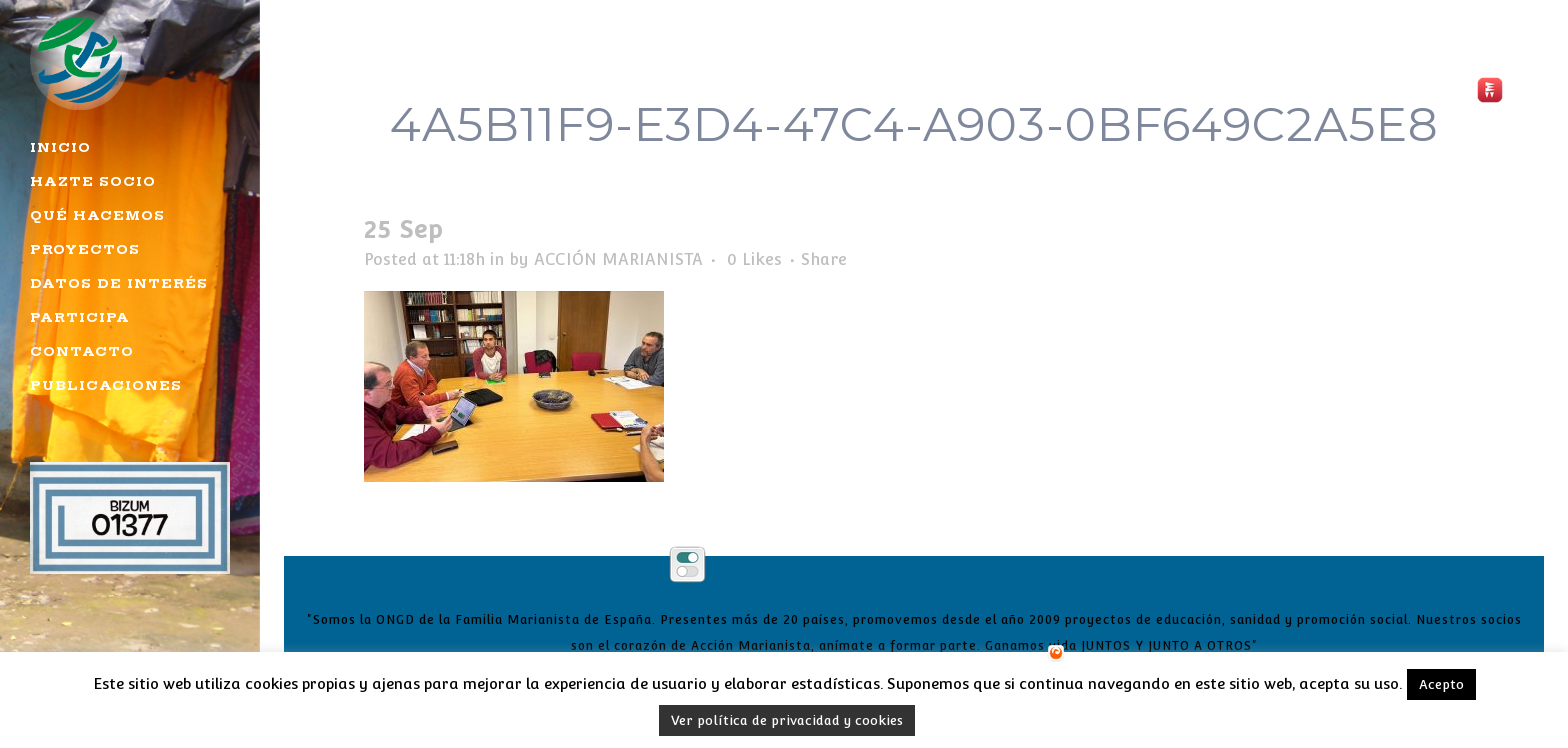  I want to click on open desktop preferences or settings, so click(687, 564).